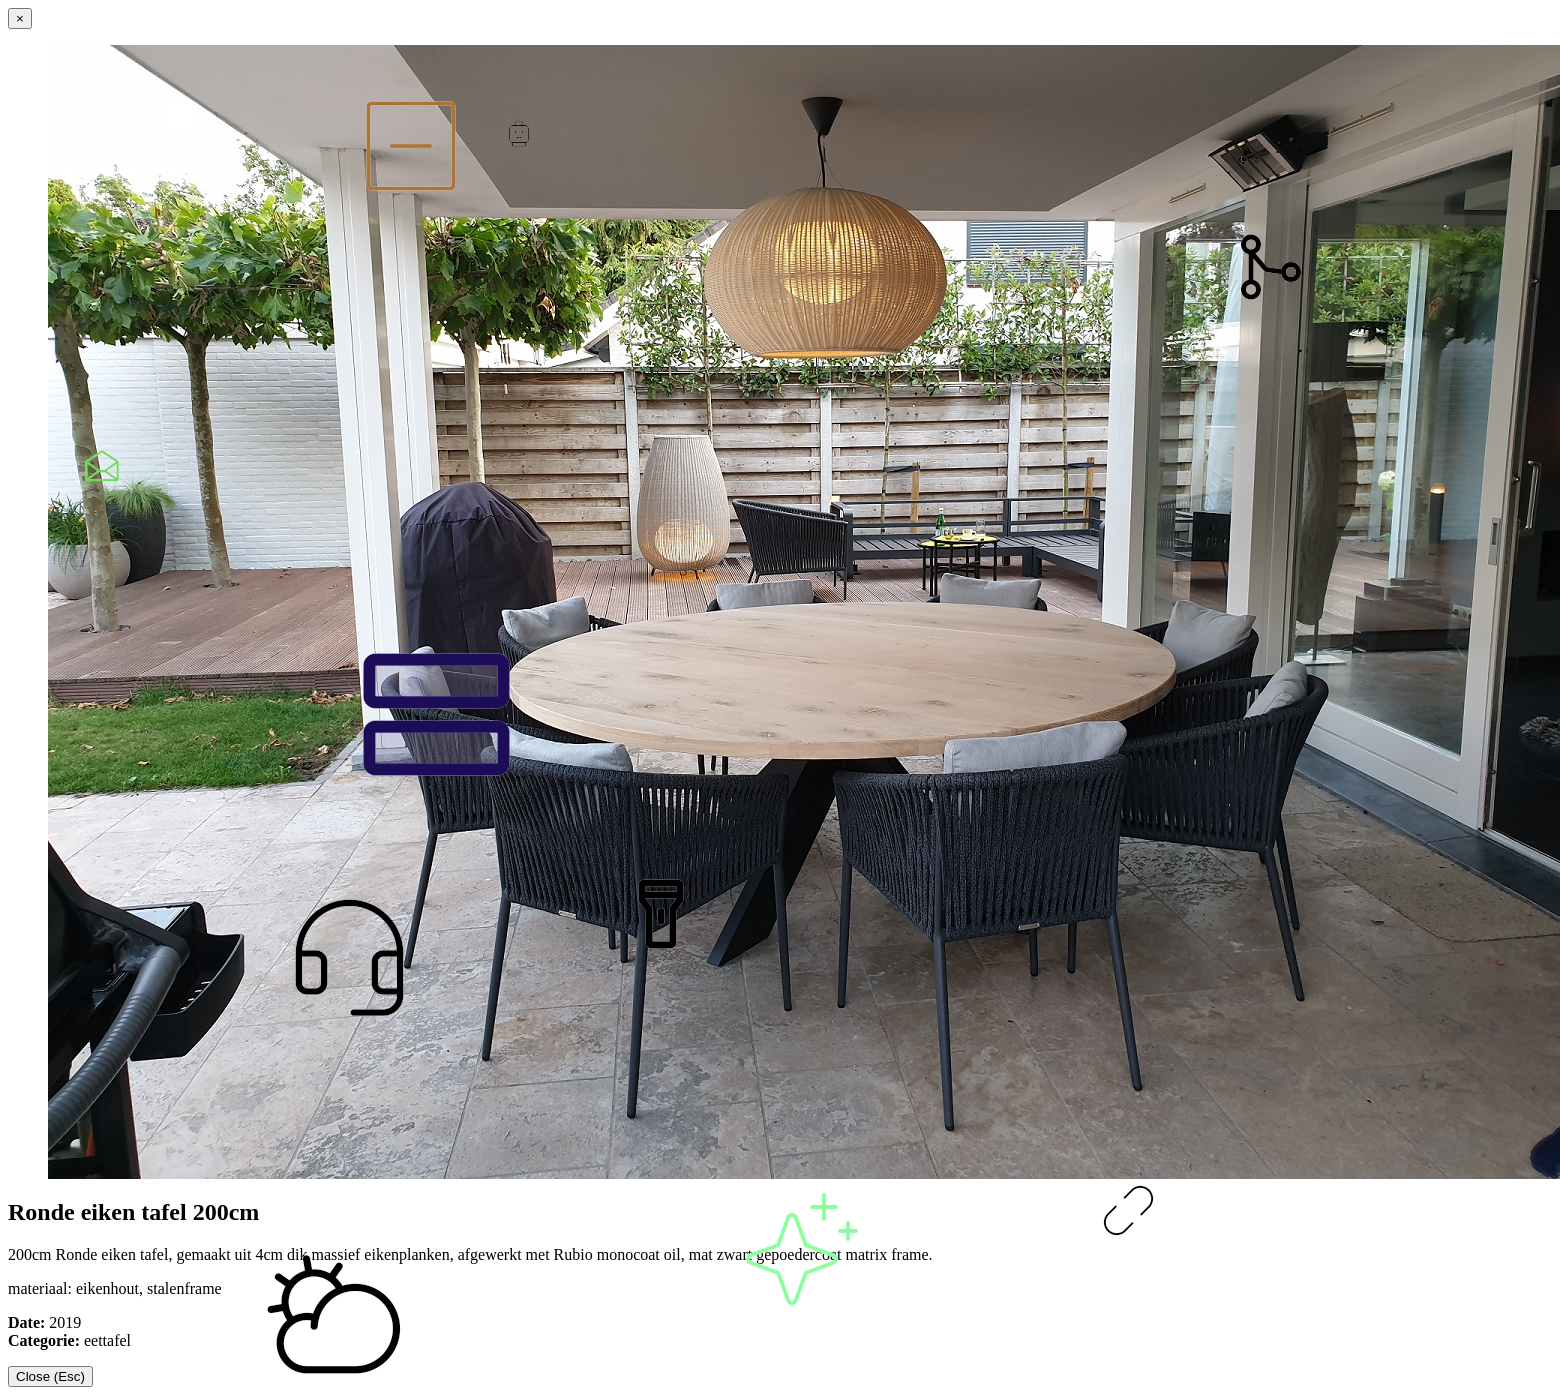  Describe the element at coordinates (411, 146) in the screenshot. I see `remove an item from a list or collection` at that location.